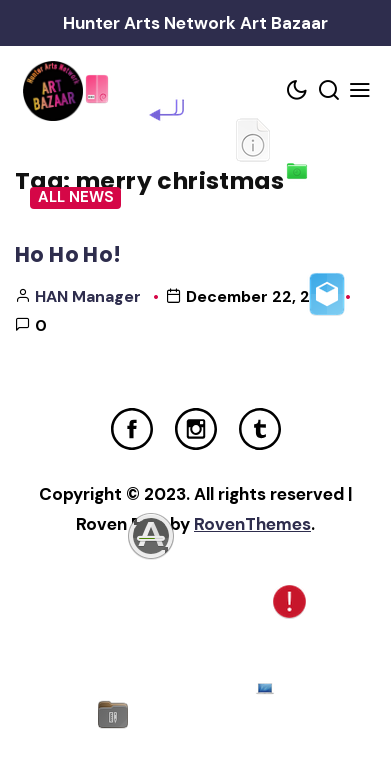 The height and width of the screenshot is (759, 391). Describe the element at coordinates (297, 171) in the screenshot. I see `access temporary files folder` at that location.